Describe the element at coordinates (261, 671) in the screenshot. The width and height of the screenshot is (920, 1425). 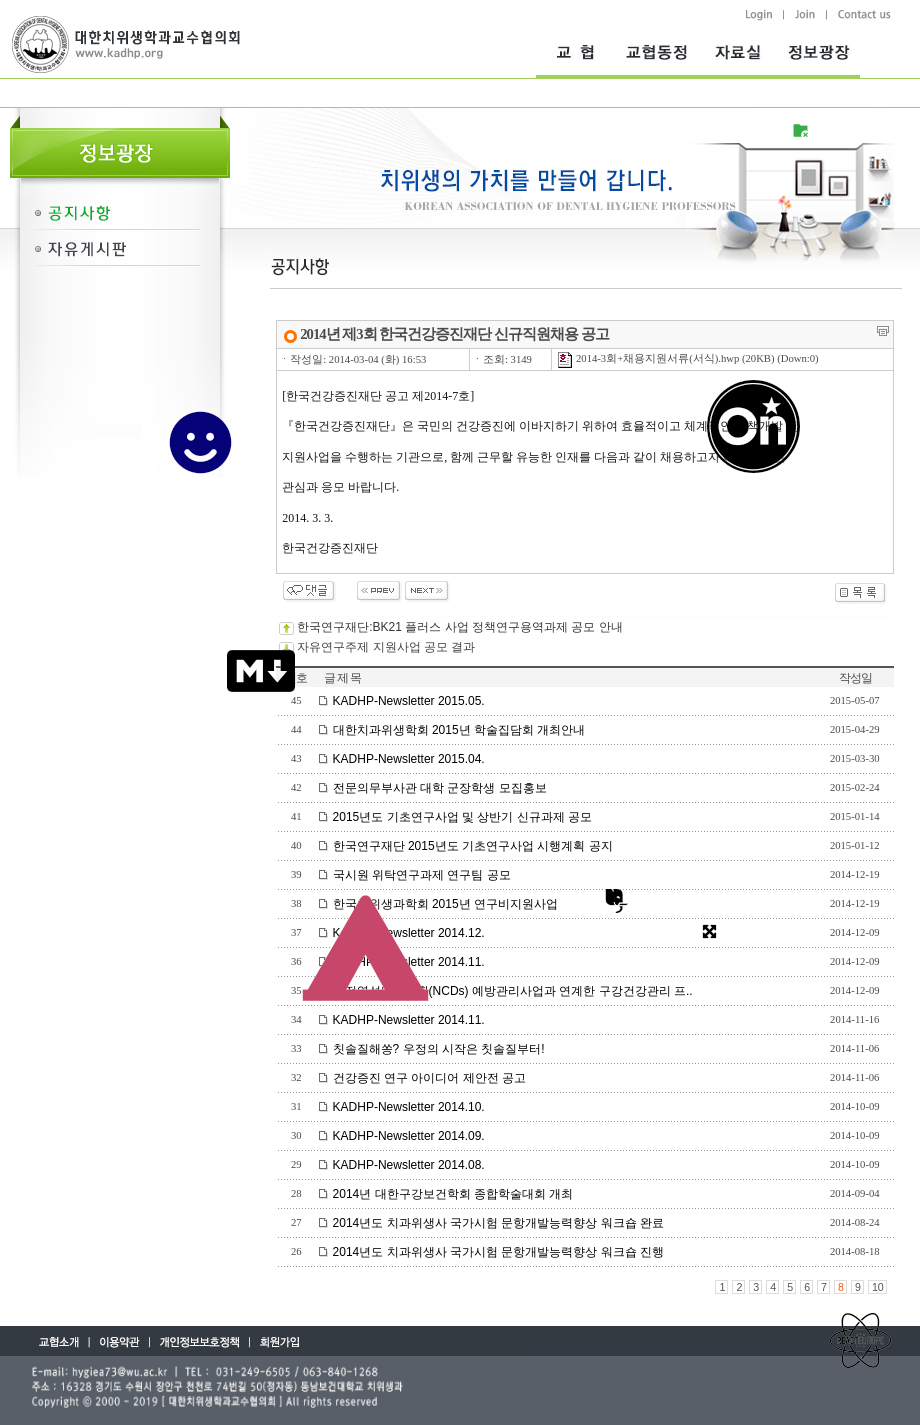
I see `format text using markdown` at that location.